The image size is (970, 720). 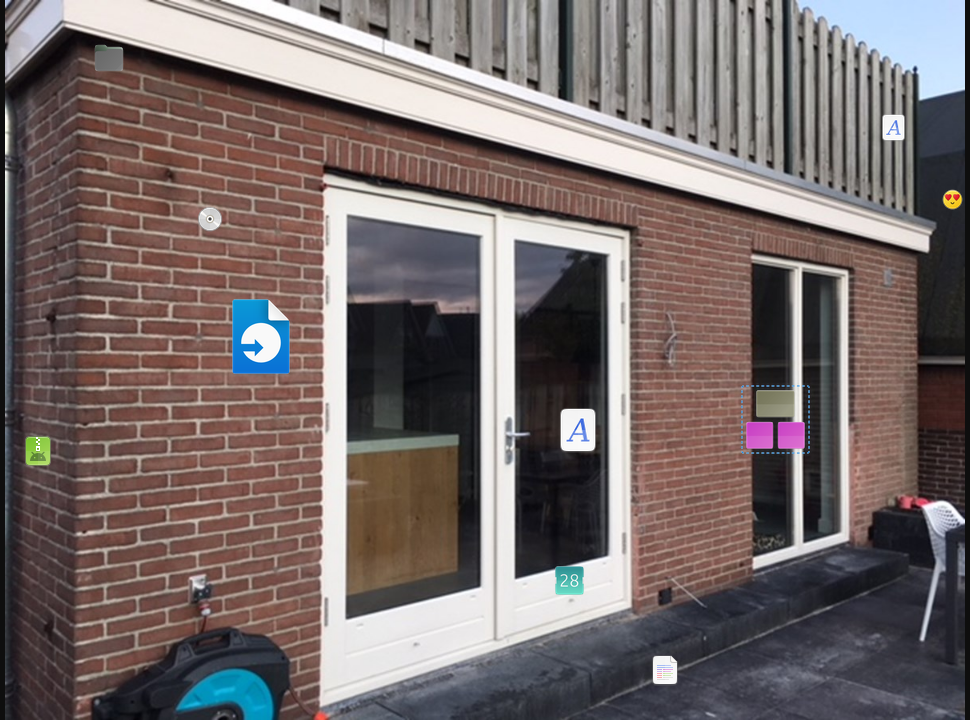 What do you see at coordinates (210, 219) in the screenshot?
I see `access CD/DVD drive contents` at bounding box center [210, 219].